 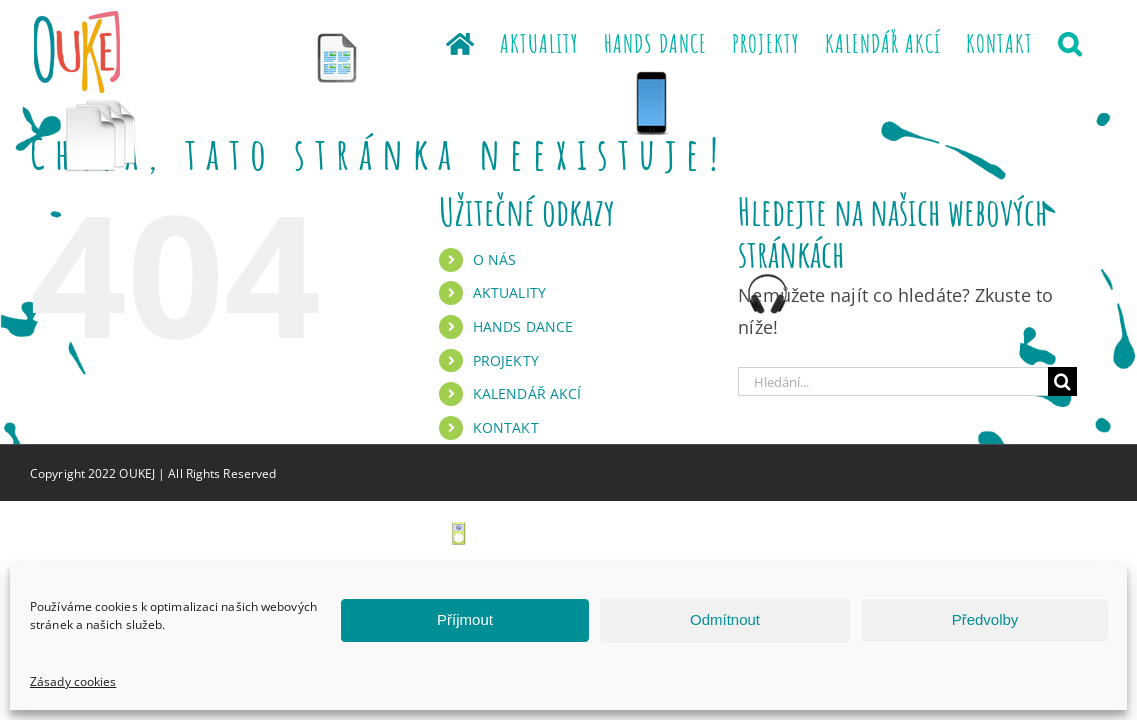 I want to click on open an opendocument master document file, so click(x=337, y=58).